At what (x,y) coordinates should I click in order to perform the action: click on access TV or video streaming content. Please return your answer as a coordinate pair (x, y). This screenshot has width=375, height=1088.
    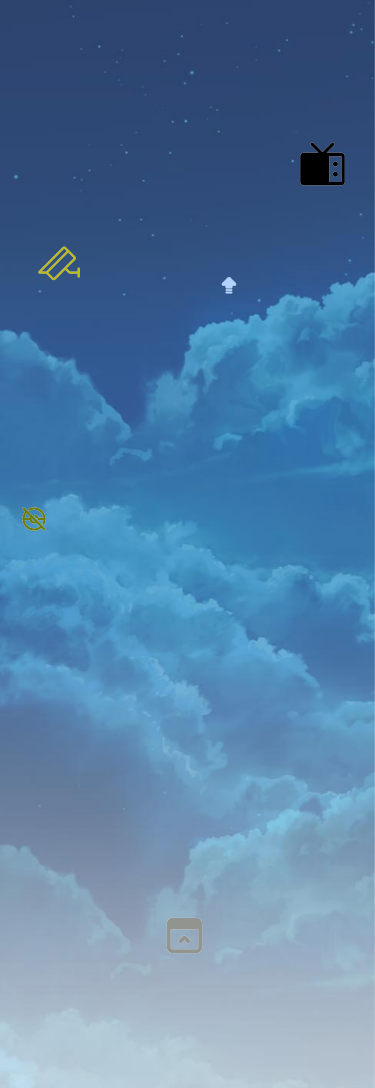
    Looking at the image, I should click on (322, 166).